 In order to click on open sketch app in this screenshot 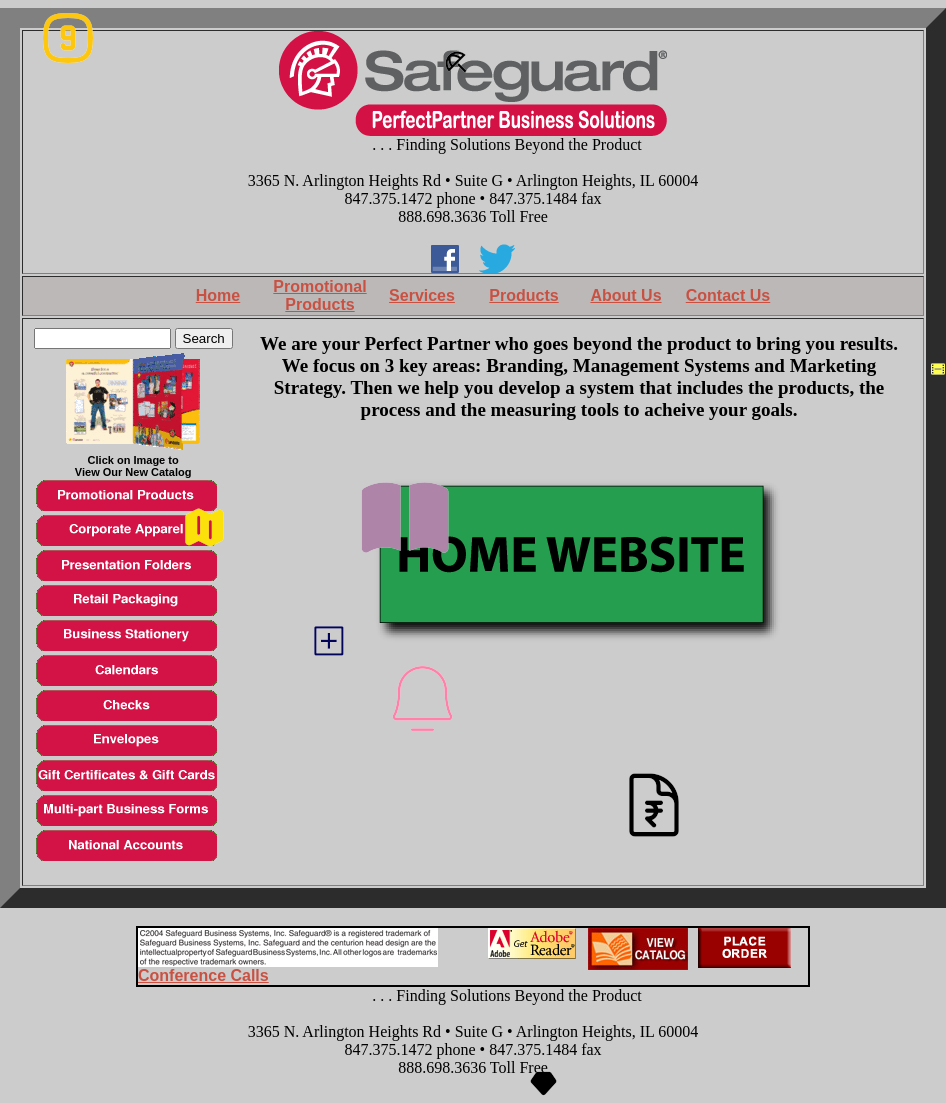, I will do `click(543, 1083)`.